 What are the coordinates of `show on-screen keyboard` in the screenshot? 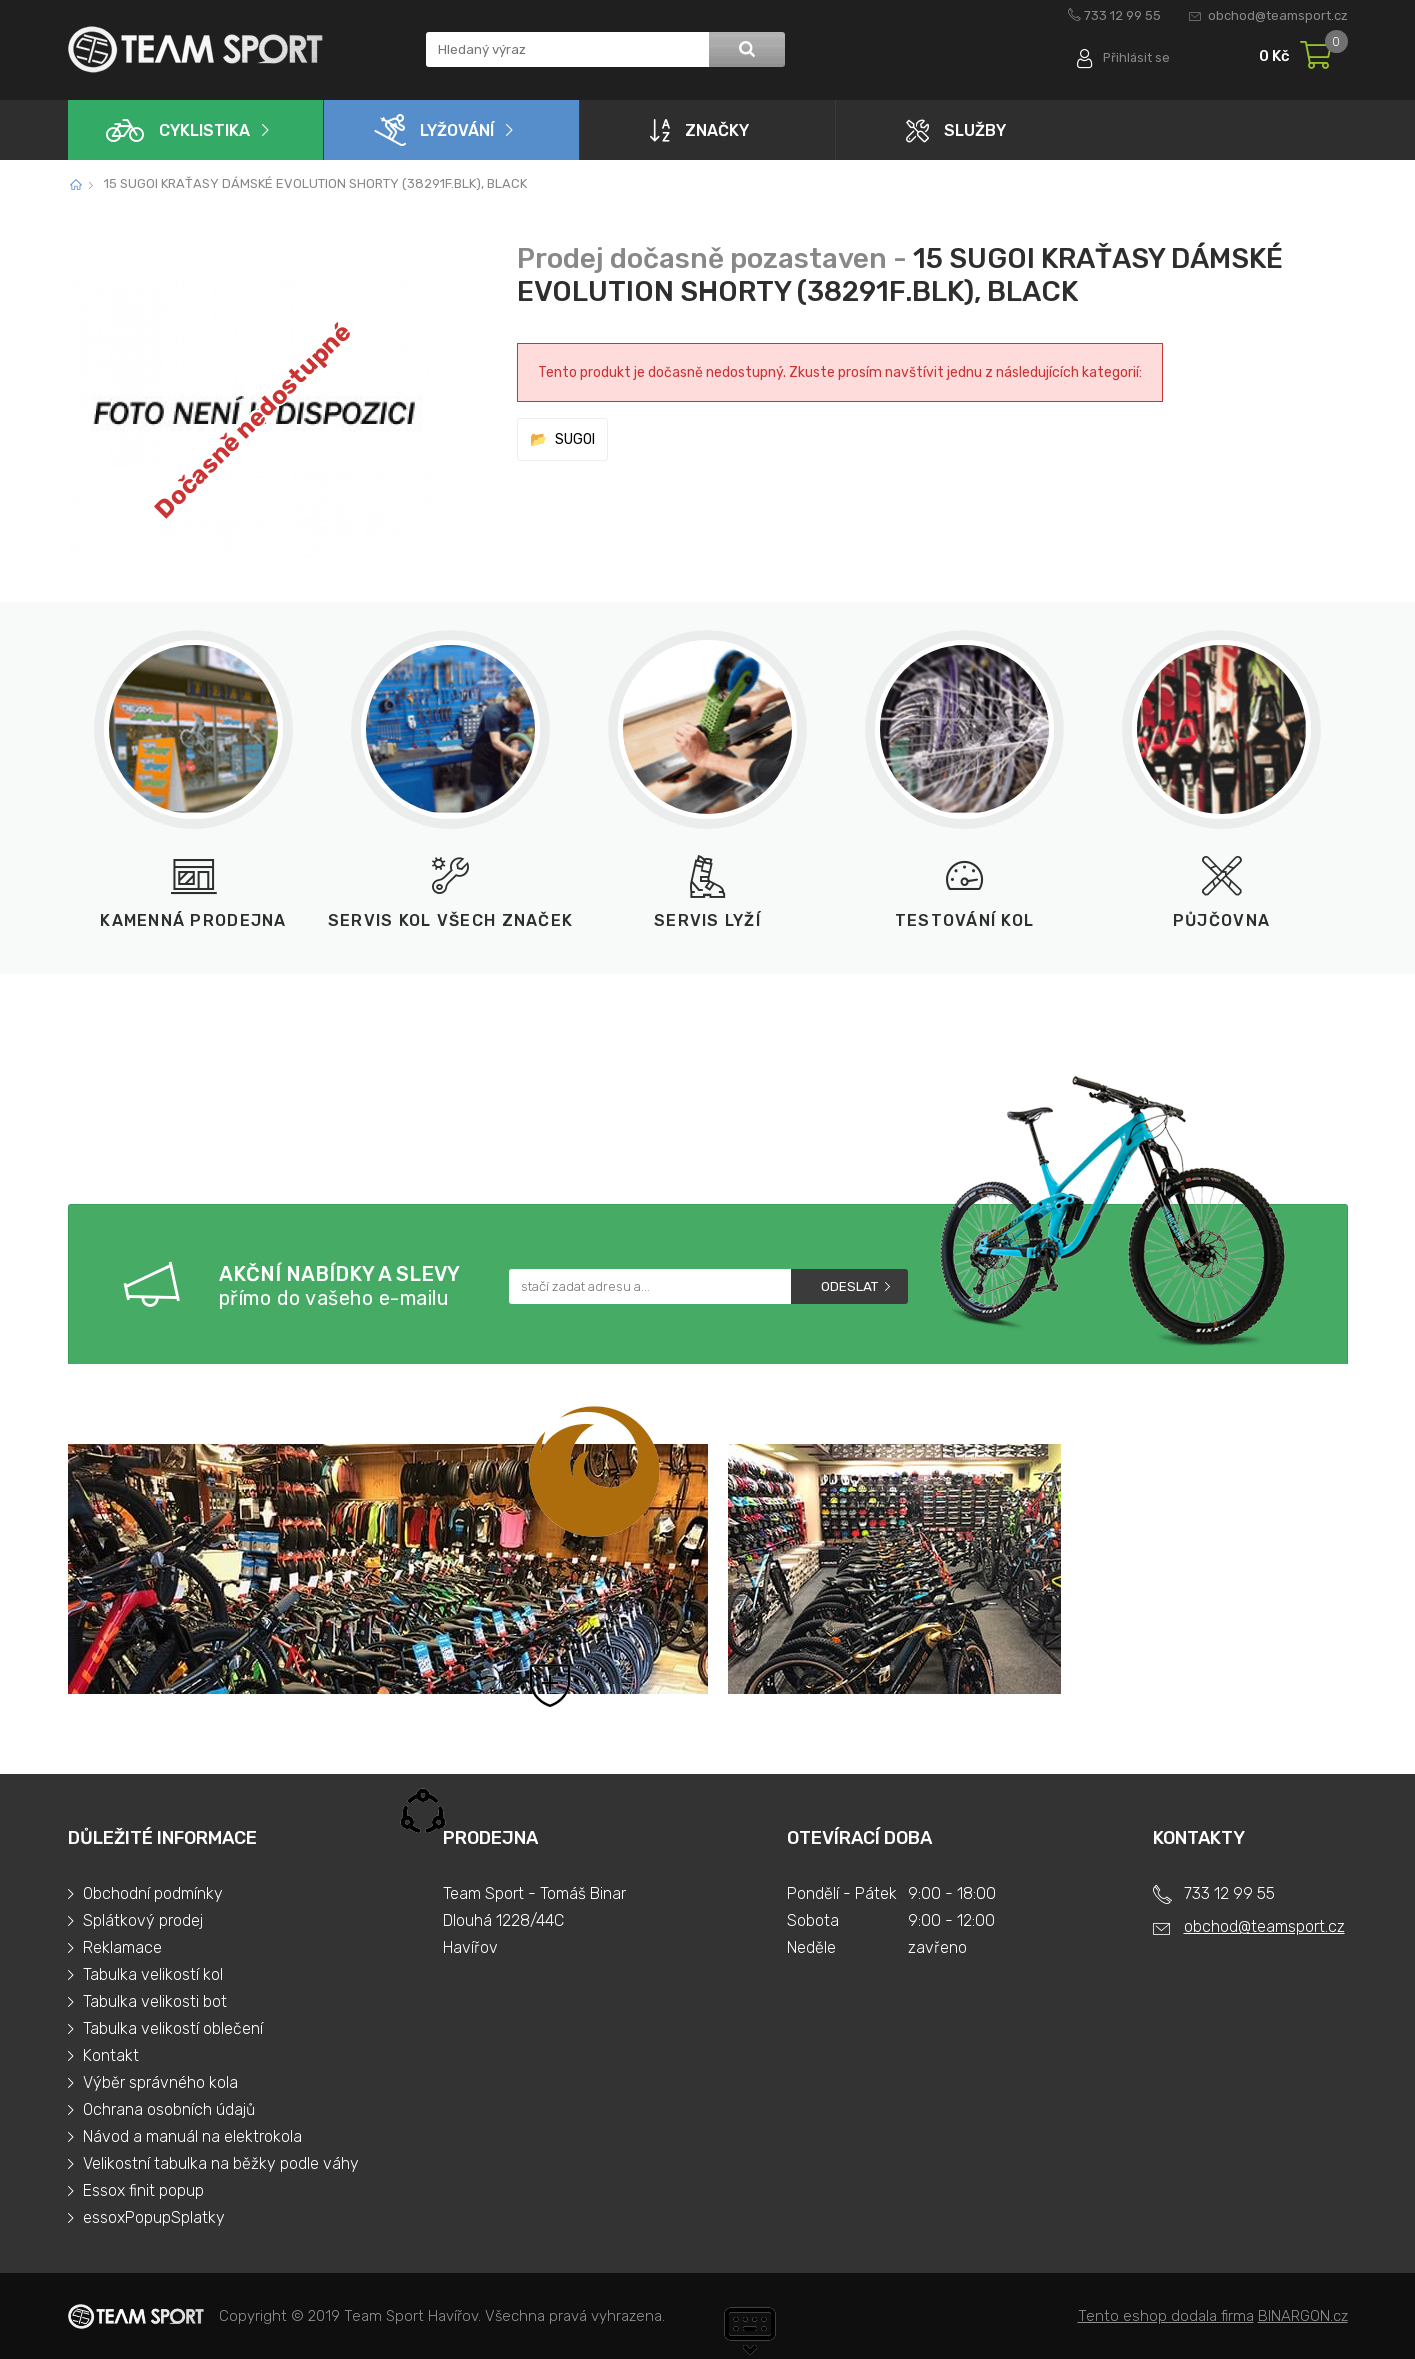 It's located at (750, 2331).